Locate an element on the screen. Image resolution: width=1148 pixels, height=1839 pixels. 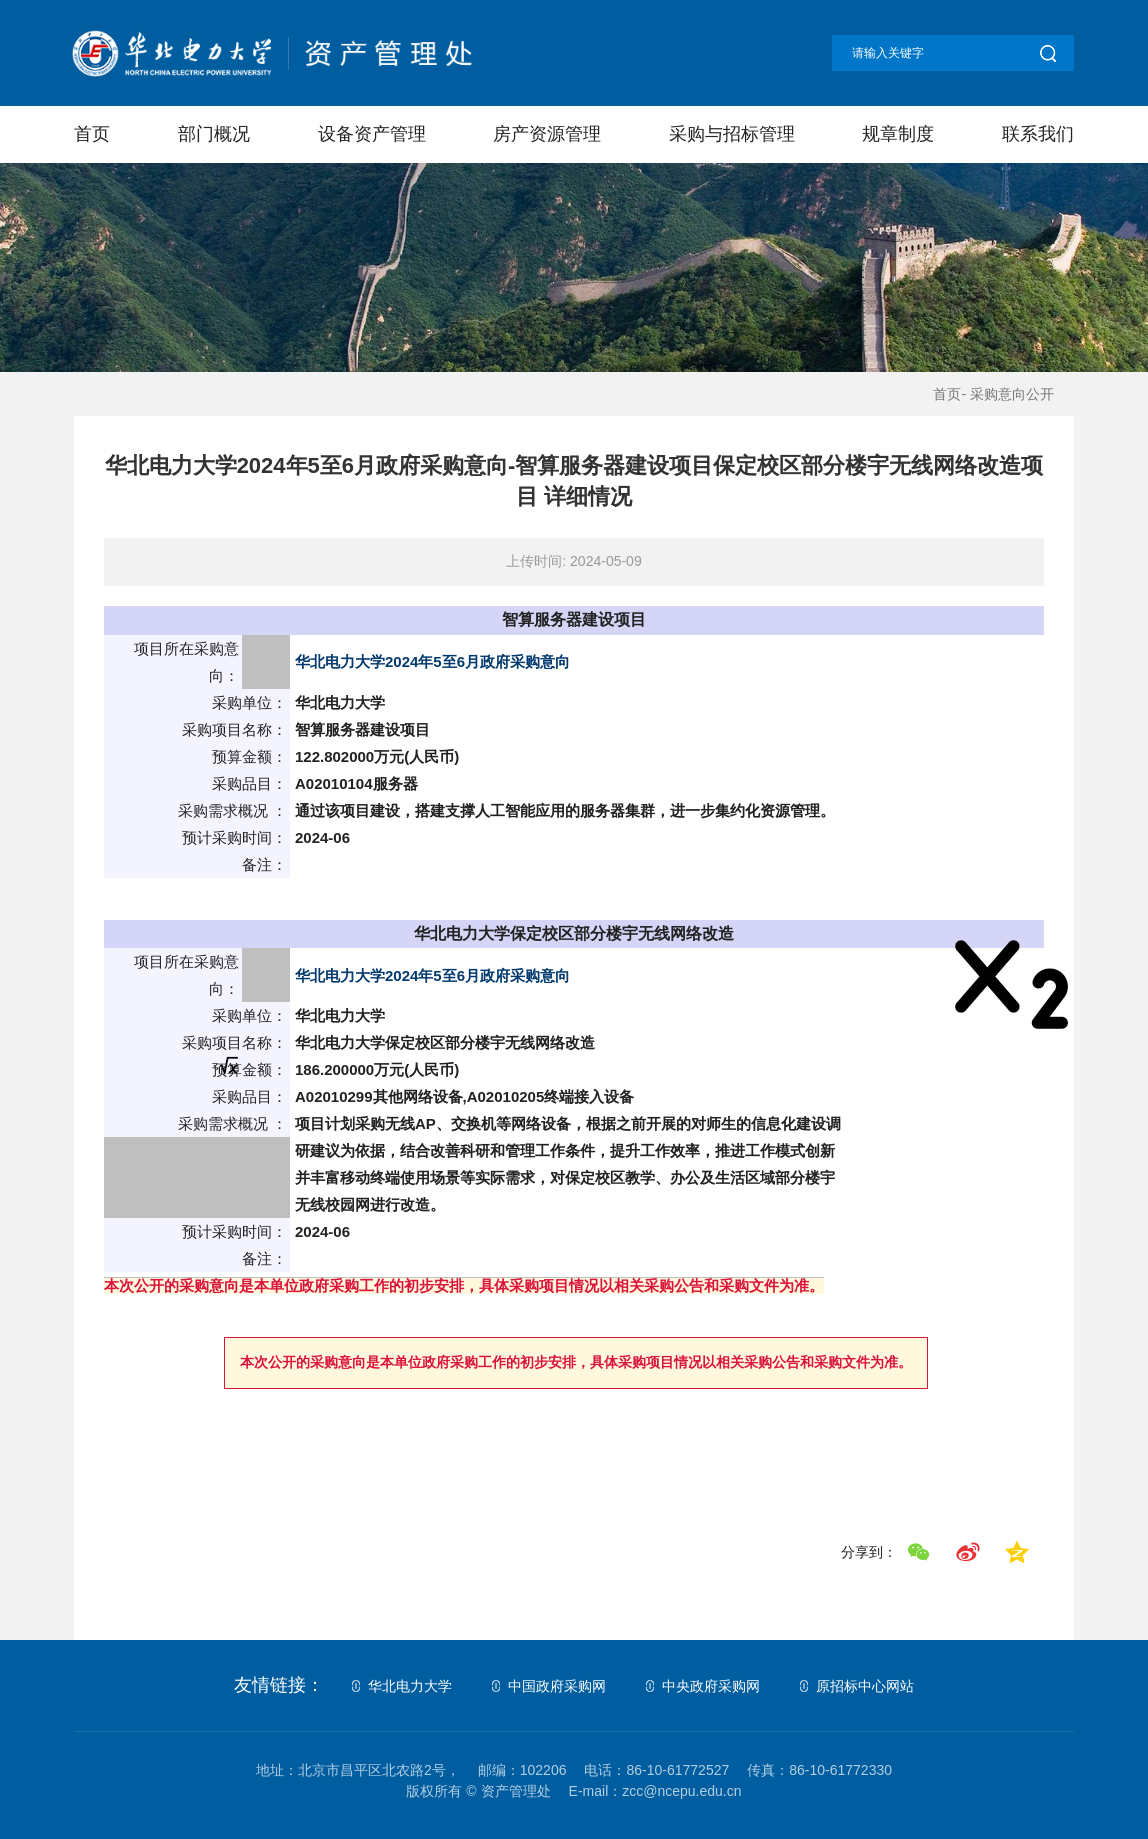
format text as subscript is located at coordinates (1005, 982).